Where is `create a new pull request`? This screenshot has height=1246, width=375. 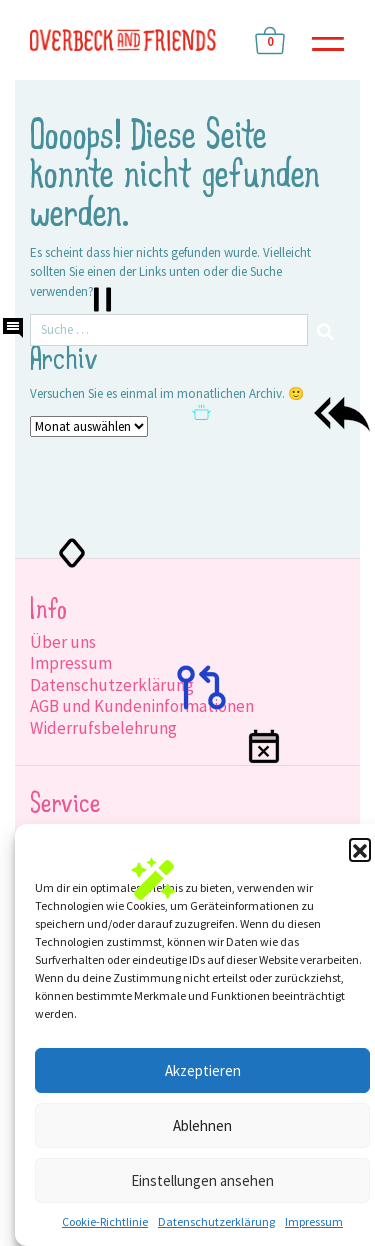 create a new pull request is located at coordinates (201, 687).